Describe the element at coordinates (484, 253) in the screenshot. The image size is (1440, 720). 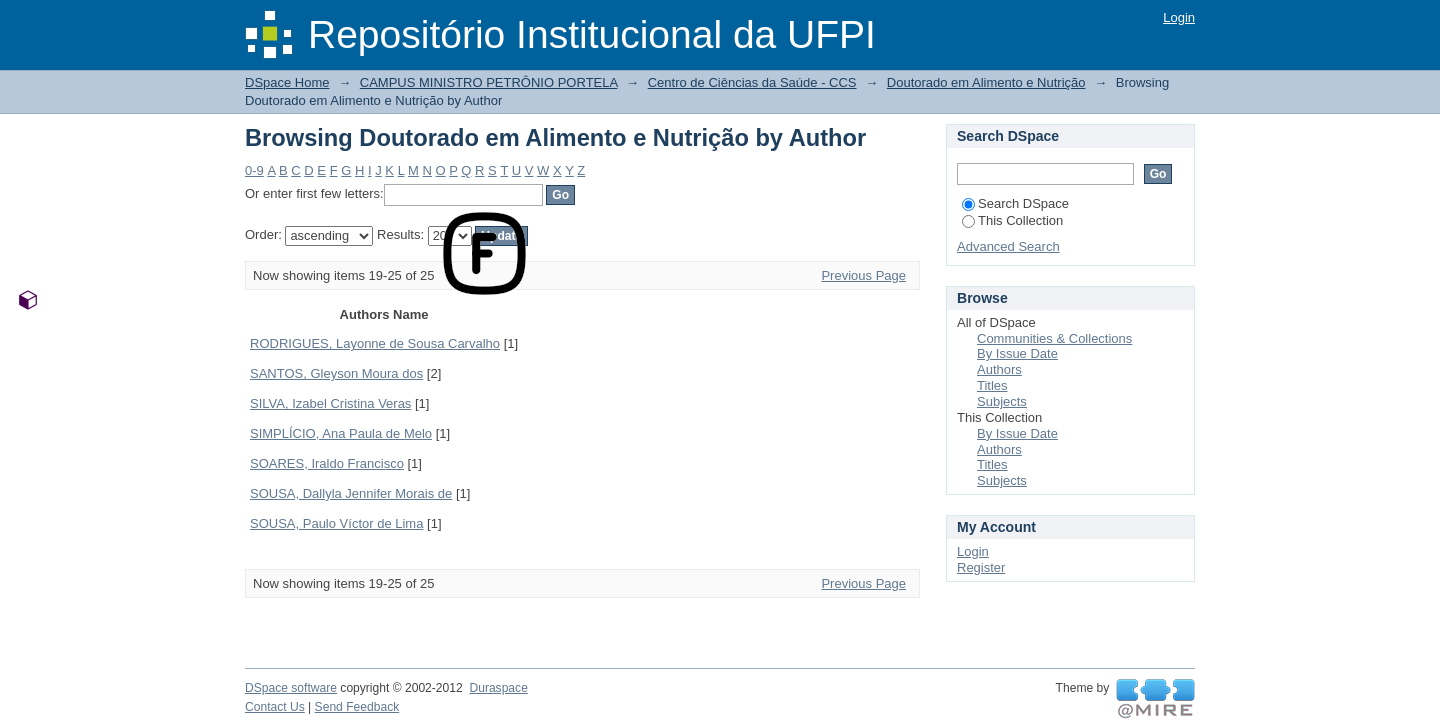
I see `open Facebook app or link` at that location.